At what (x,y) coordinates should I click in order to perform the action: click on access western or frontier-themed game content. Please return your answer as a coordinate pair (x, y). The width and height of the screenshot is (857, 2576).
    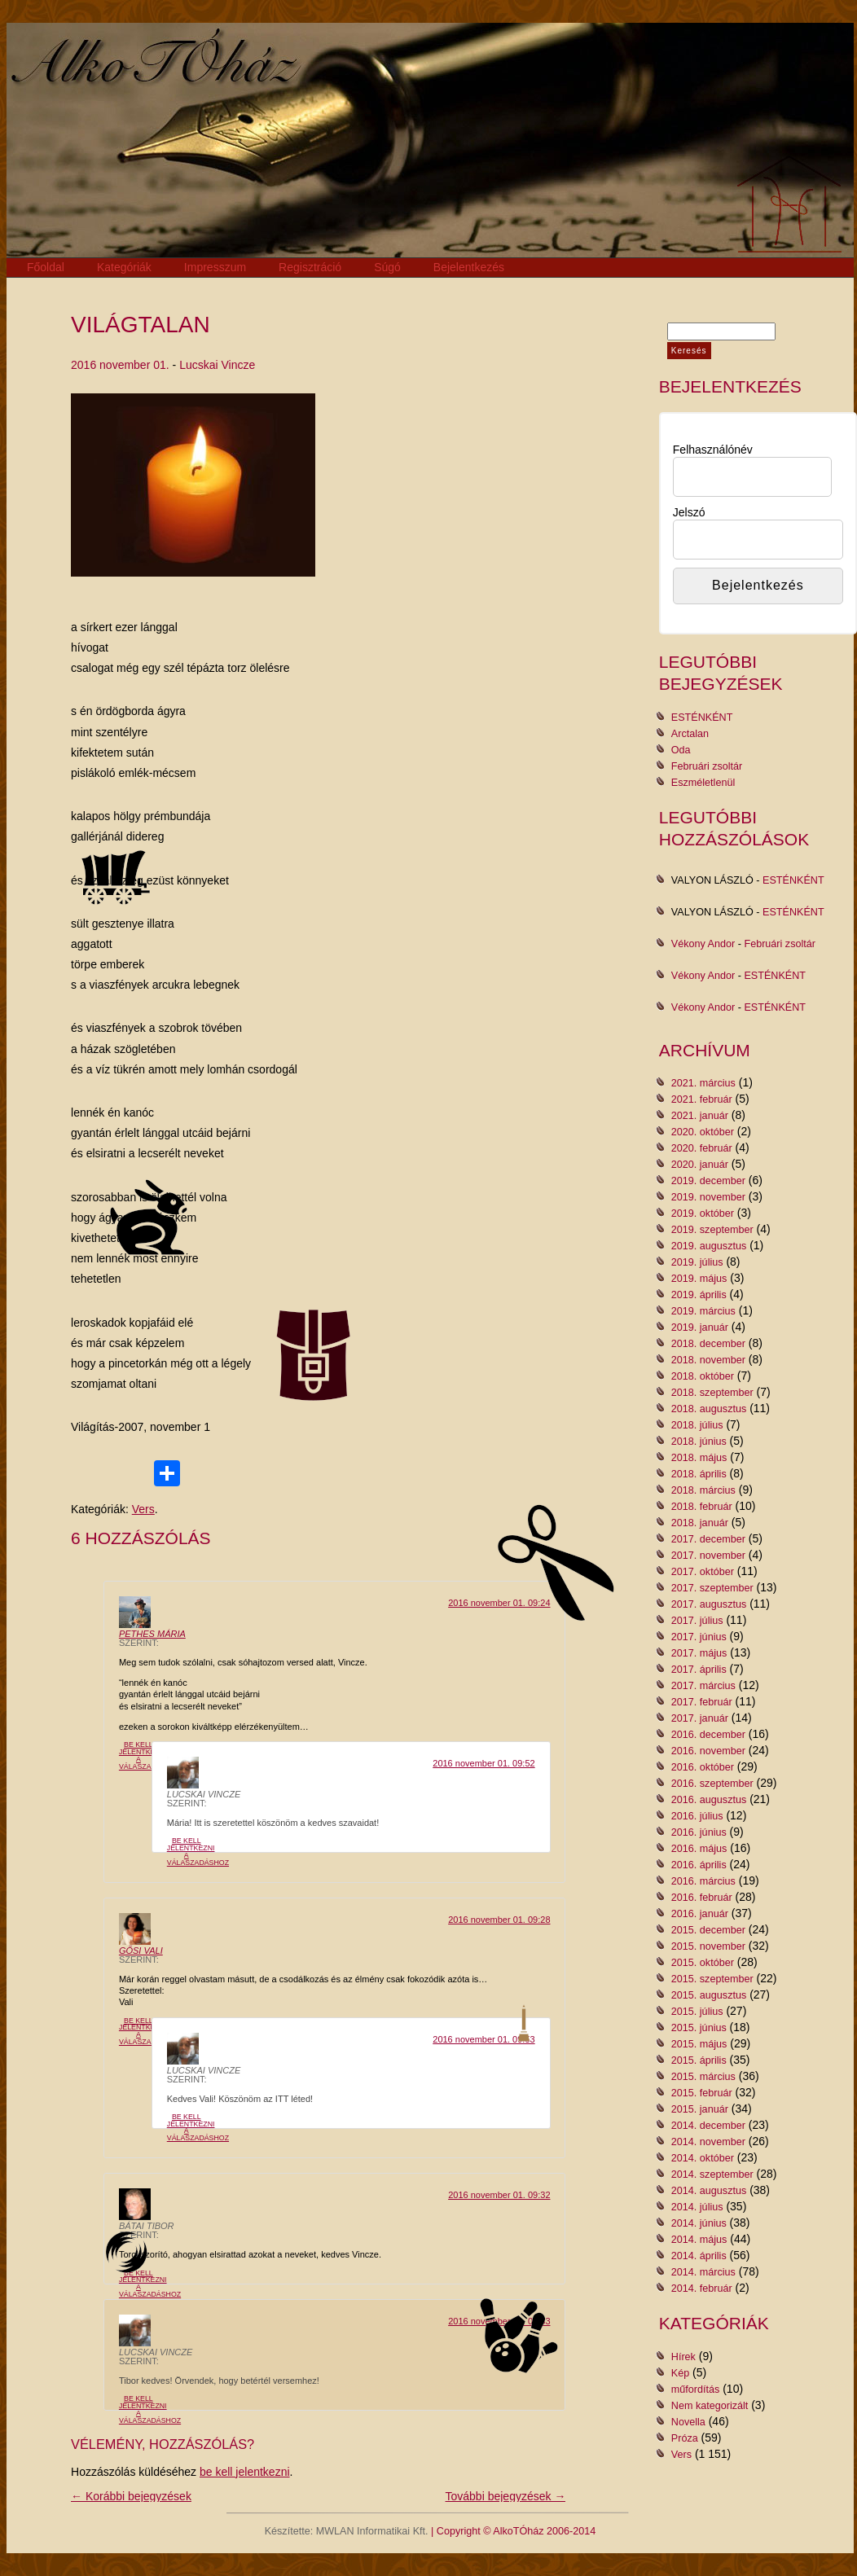
    Looking at the image, I should click on (116, 871).